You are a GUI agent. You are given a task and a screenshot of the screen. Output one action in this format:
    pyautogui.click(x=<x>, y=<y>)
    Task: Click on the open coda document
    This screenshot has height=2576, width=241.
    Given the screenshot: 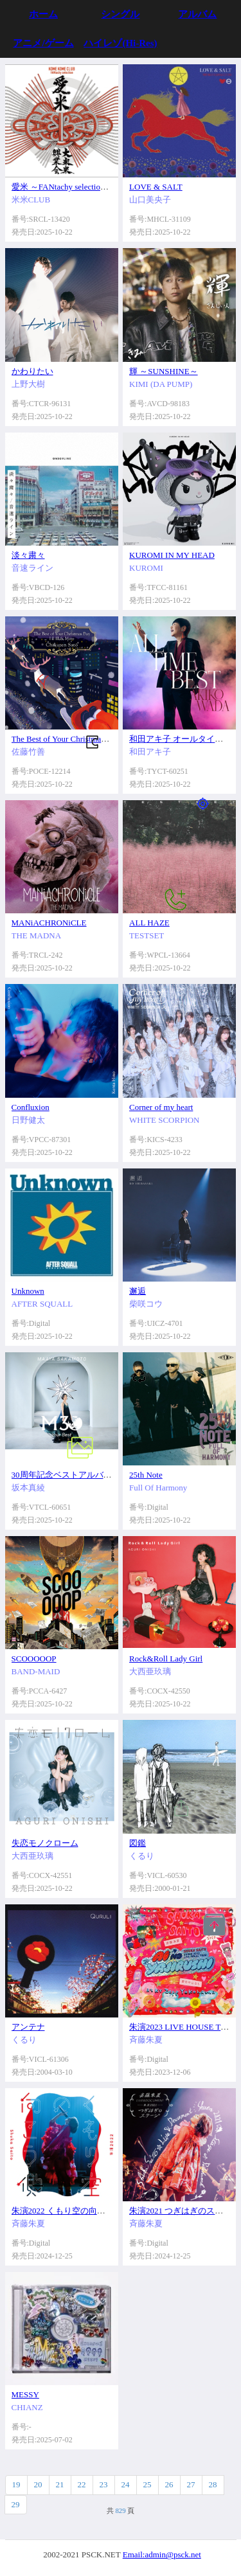 What is the action you would take?
    pyautogui.click(x=92, y=742)
    